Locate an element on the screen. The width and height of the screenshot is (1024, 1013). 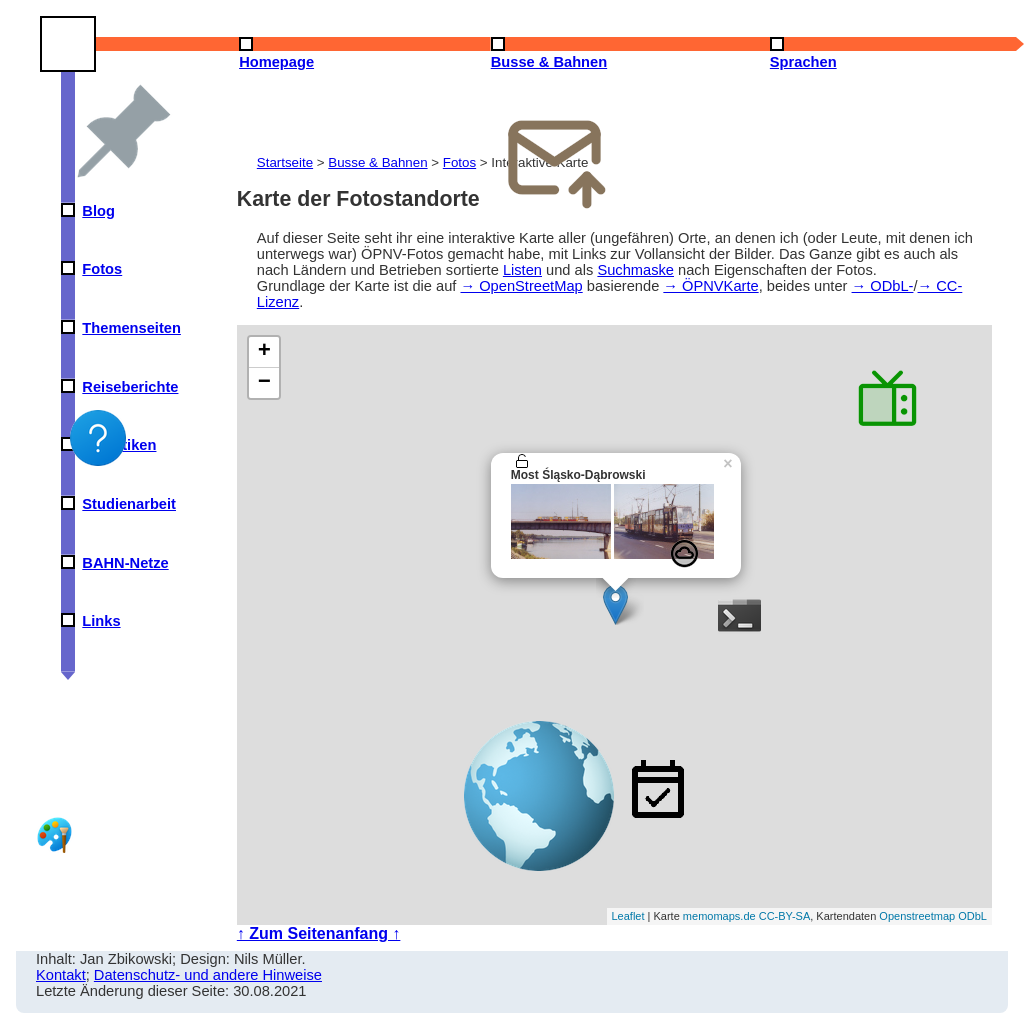
open the terminal application is located at coordinates (739, 615).